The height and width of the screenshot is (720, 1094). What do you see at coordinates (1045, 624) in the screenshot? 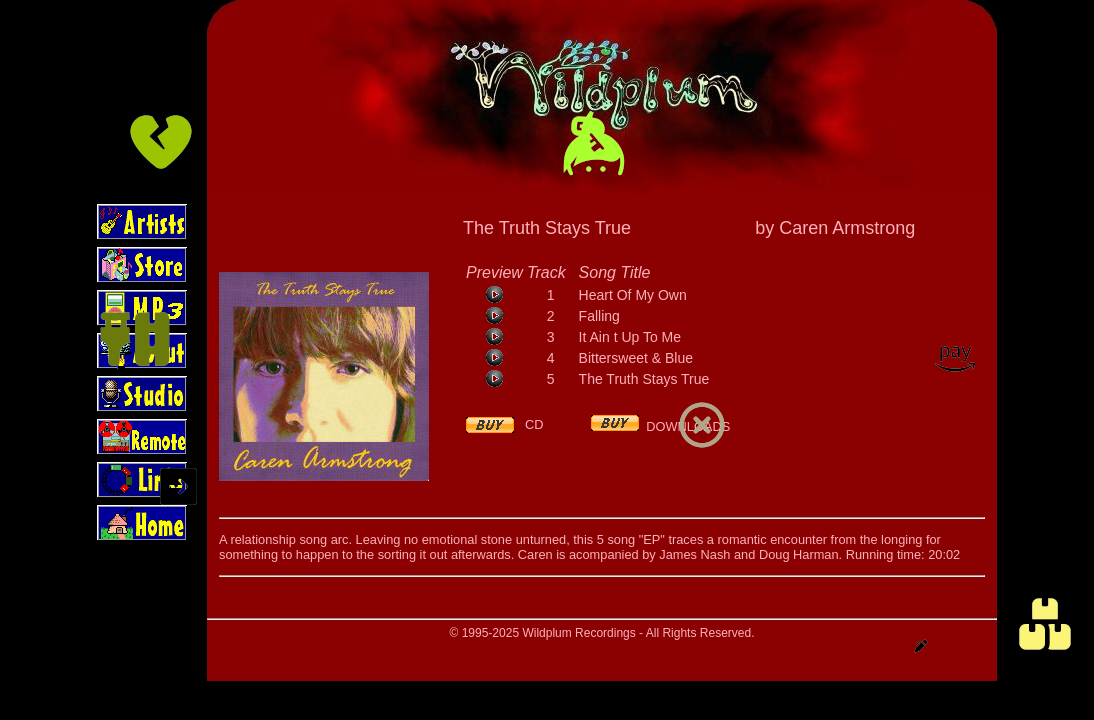
I see `view inventory or packages` at bounding box center [1045, 624].